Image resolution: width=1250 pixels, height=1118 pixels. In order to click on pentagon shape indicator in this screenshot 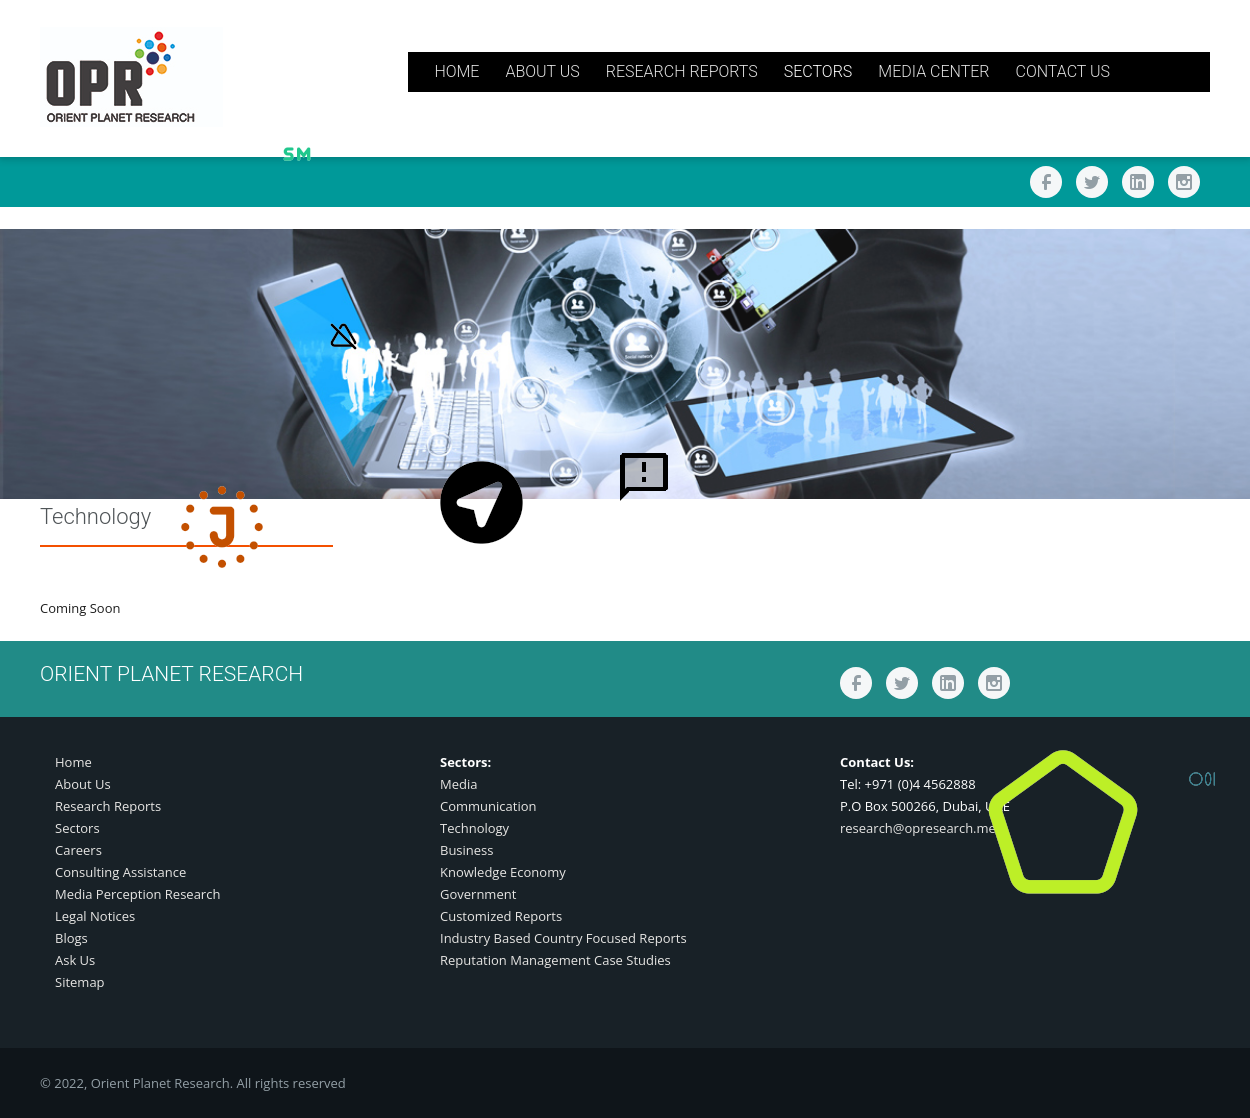, I will do `click(1063, 826)`.